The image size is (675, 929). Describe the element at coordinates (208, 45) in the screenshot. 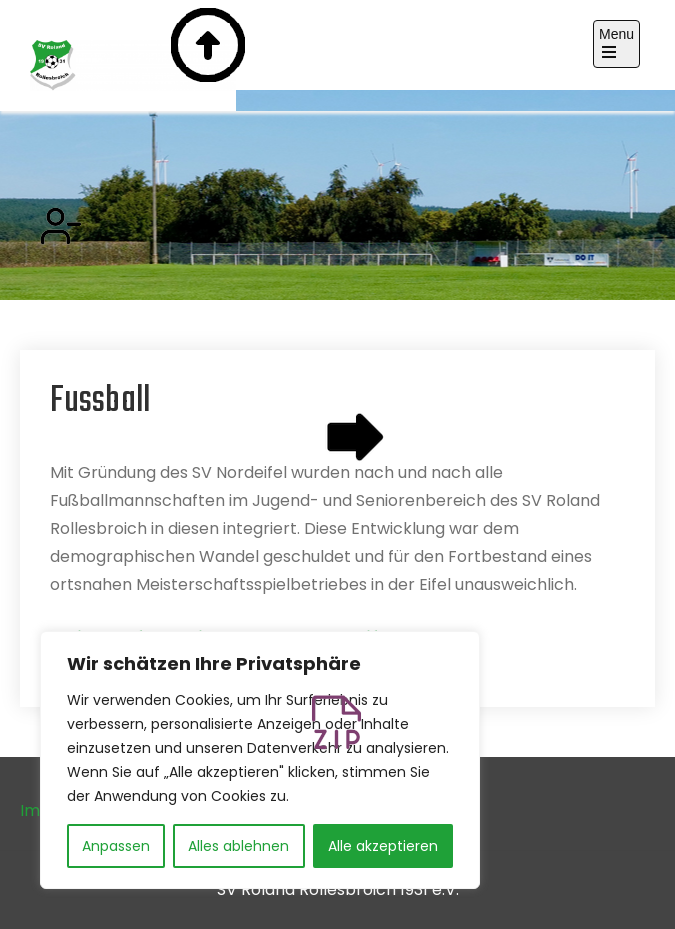

I see `upload a file or content` at that location.